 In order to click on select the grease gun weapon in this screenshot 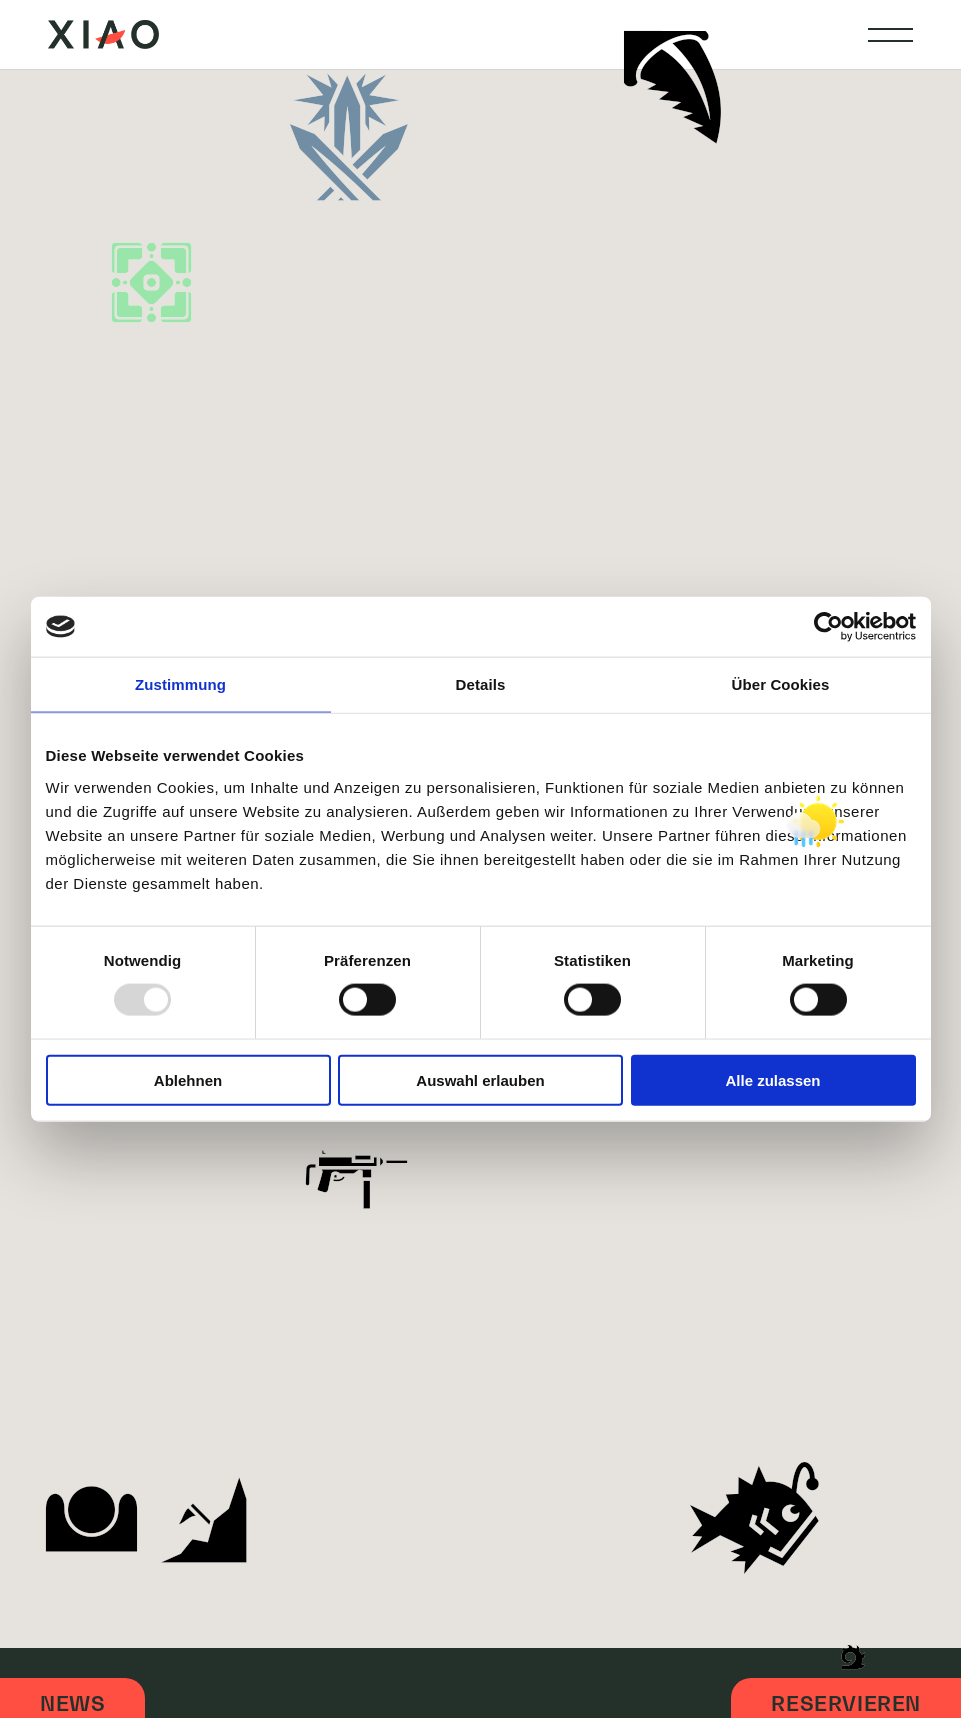, I will do `click(356, 1179)`.